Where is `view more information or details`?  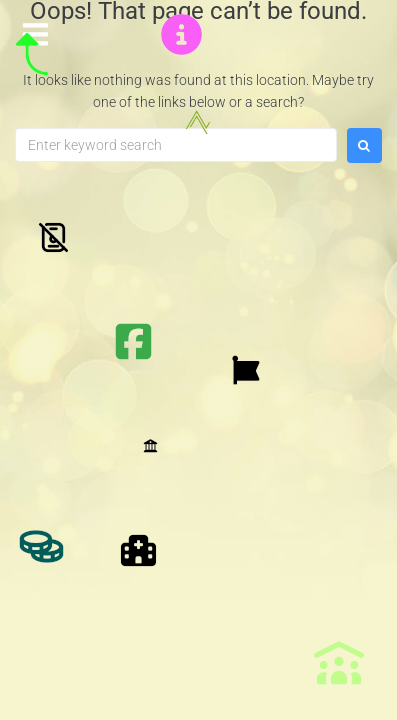
view more information or details is located at coordinates (181, 34).